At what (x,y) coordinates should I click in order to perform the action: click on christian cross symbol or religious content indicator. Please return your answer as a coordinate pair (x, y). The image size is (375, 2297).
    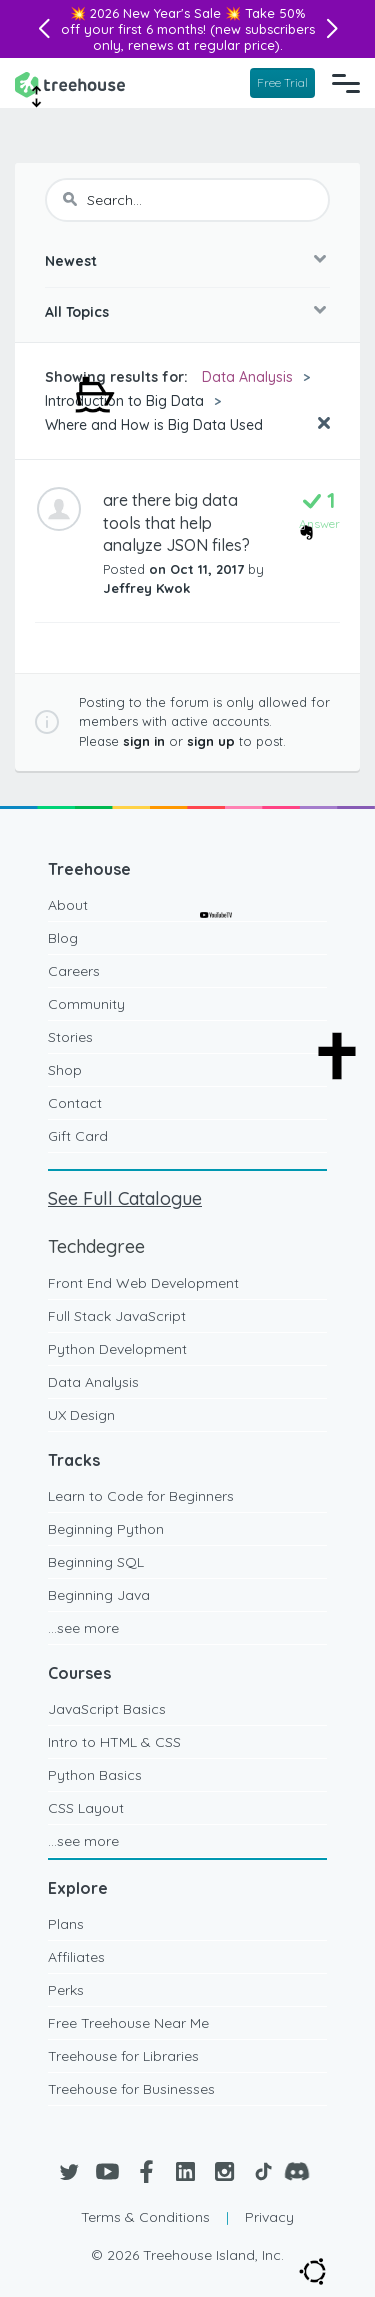
    Looking at the image, I should click on (337, 1056).